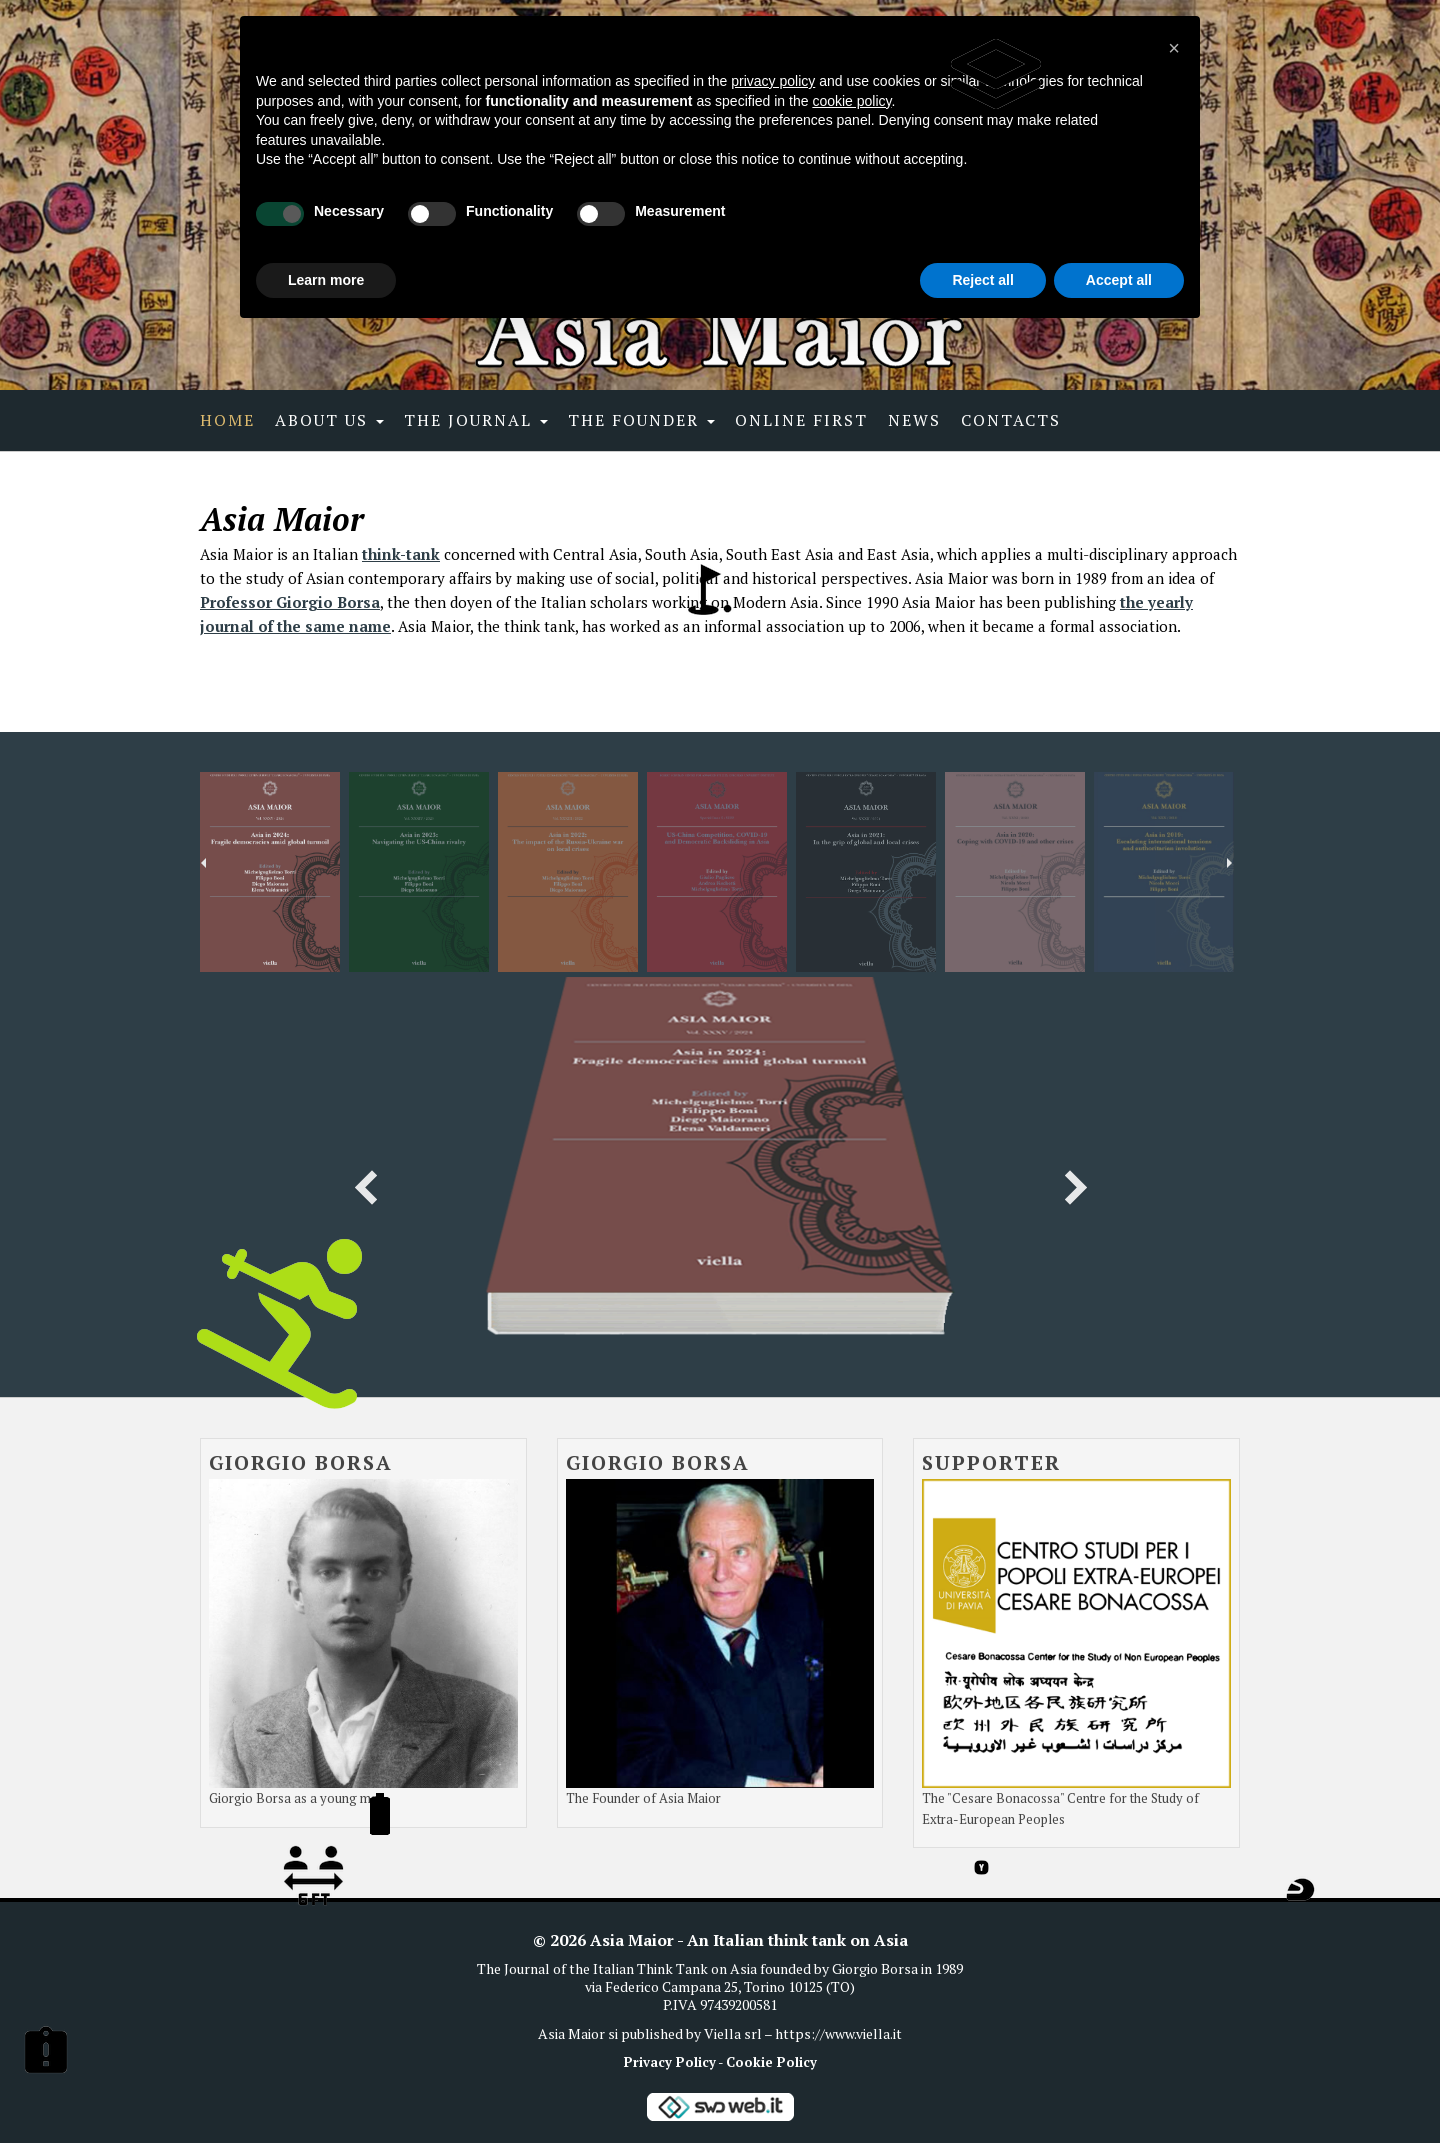 The image size is (1440, 2143). Describe the element at coordinates (708, 589) in the screenshot. I see `view nearby golf courses` at that location.